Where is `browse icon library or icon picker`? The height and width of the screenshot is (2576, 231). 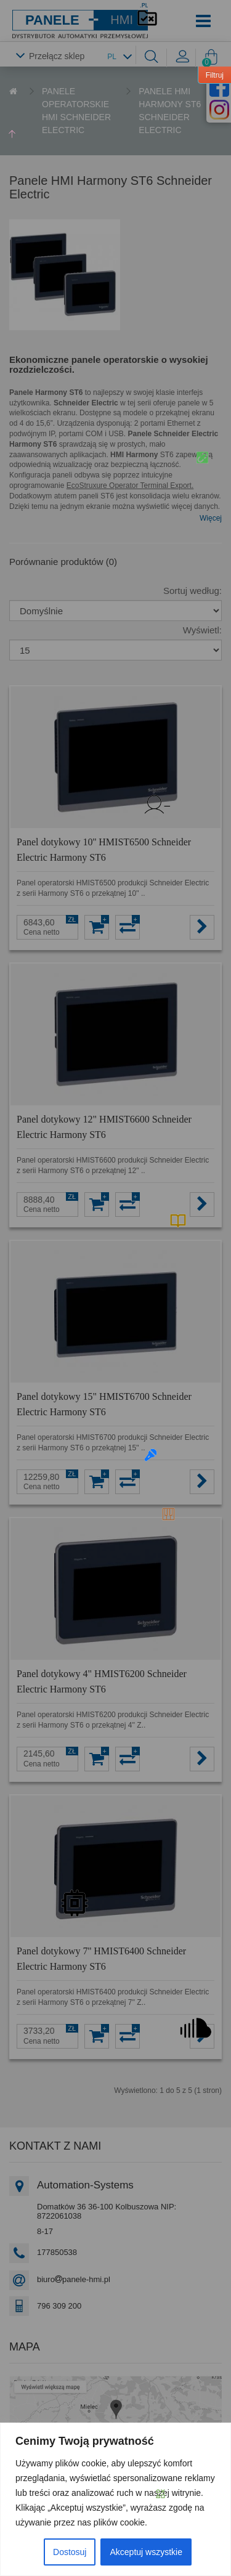
browse icon library or icon picker is located at coordinates (160, 2493).